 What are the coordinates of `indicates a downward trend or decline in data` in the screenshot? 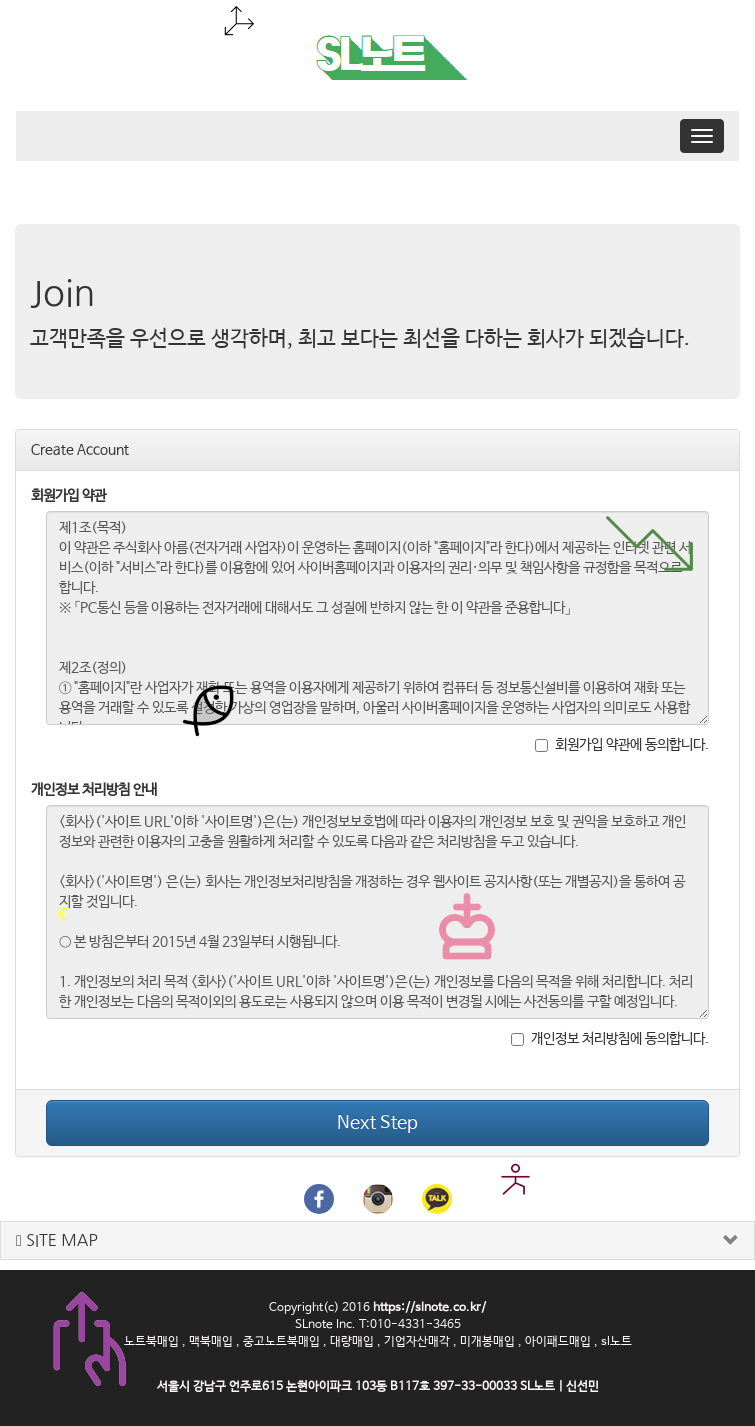 It's located at (649, 543).